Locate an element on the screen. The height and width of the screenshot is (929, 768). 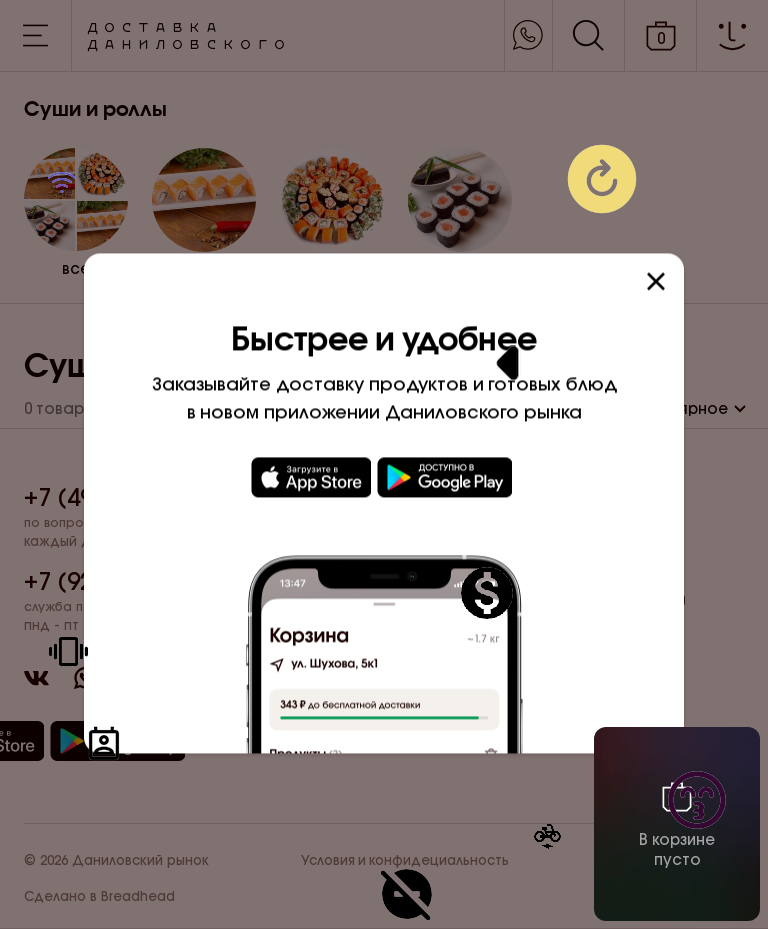
navigate to the previous item or screen is located at coordinates (509, 363).